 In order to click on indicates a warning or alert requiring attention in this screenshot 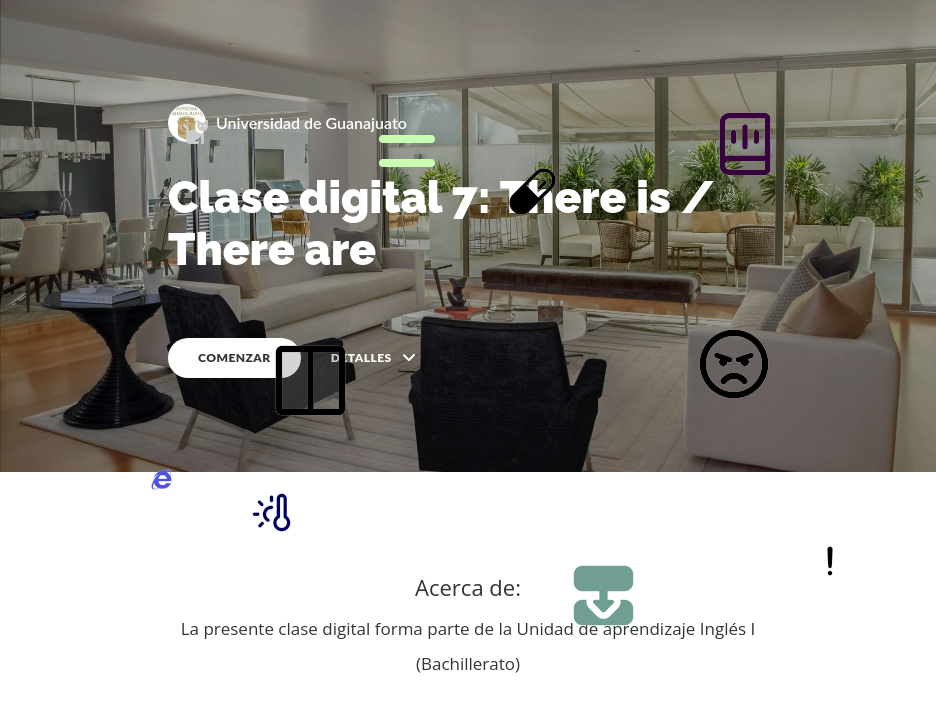, I will do `click(830, 561)`.